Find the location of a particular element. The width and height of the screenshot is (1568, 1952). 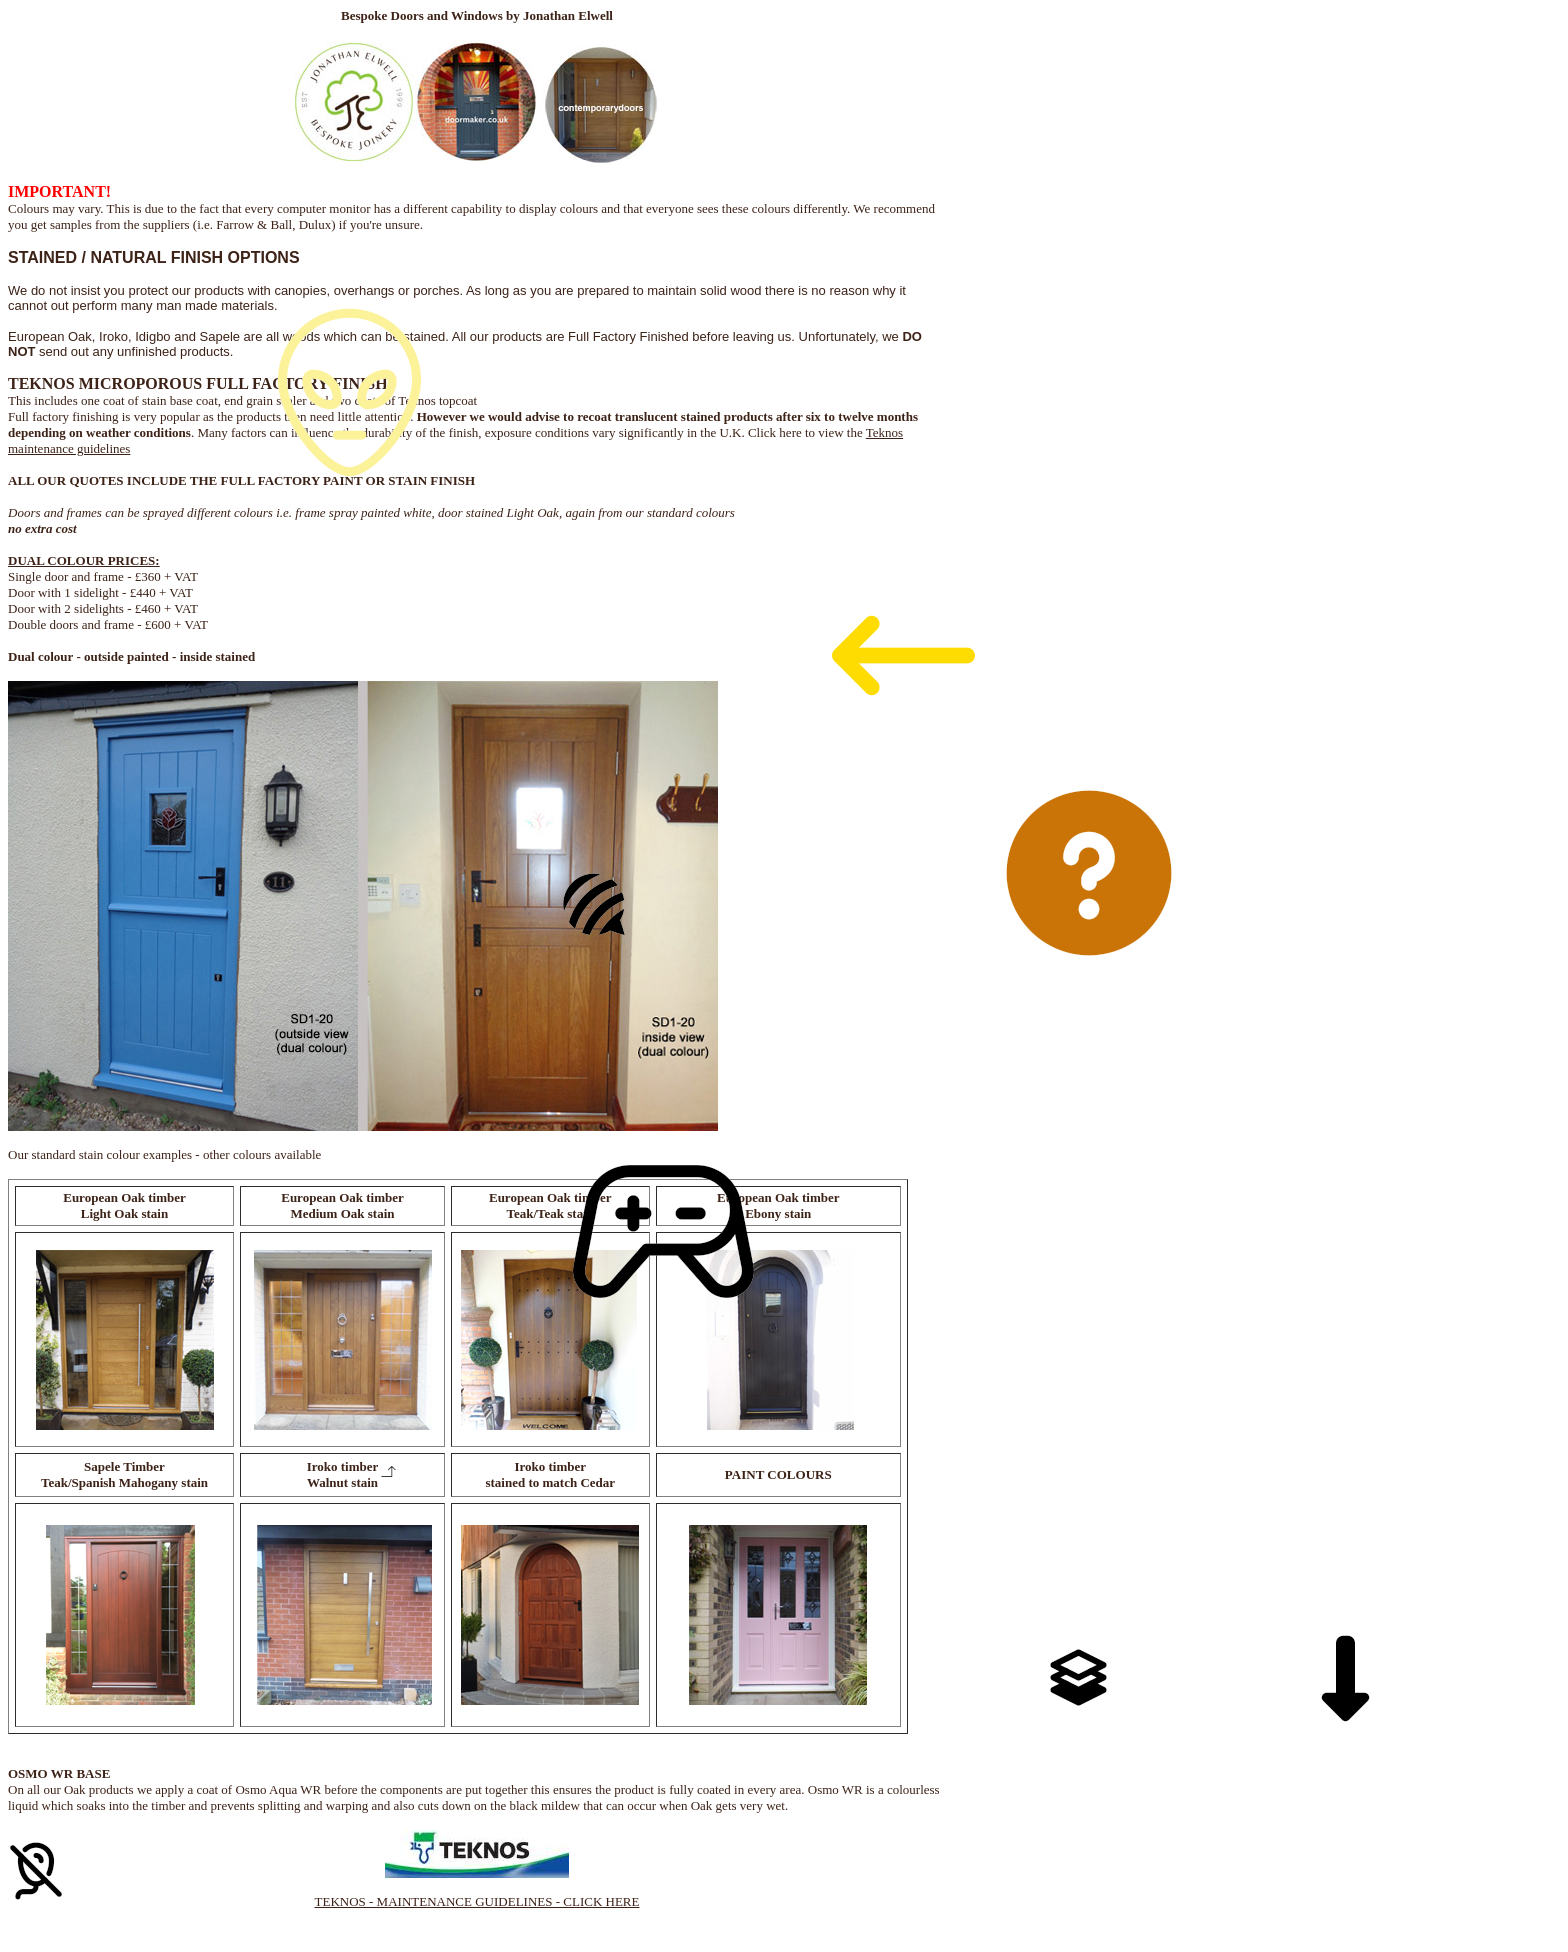

disable party or celebration mode is located at coordinates (36, 1871).